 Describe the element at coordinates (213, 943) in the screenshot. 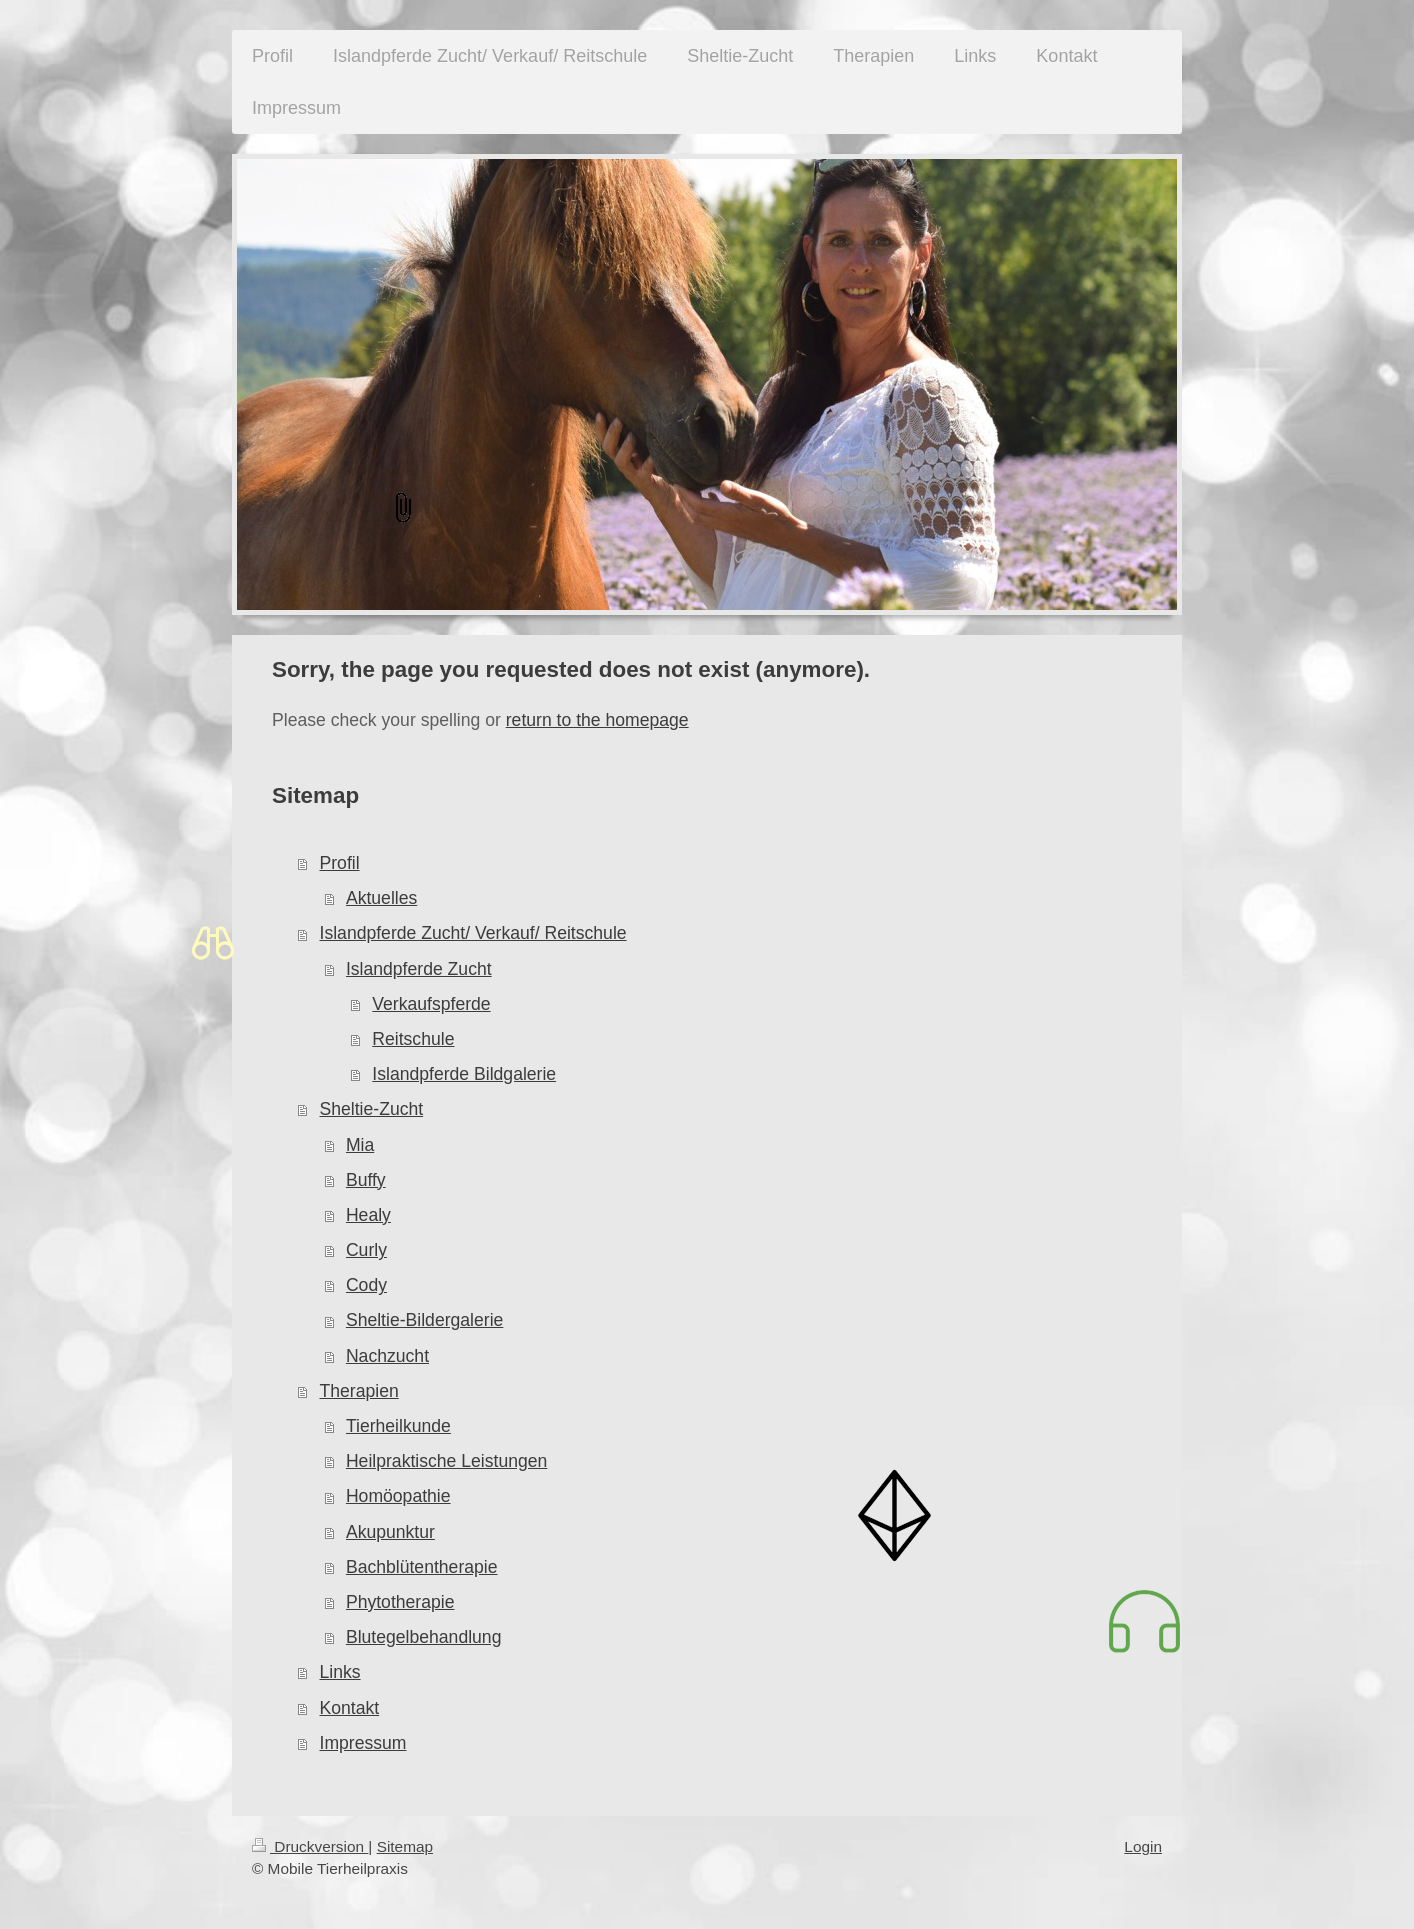

I see `search or explore content` at that location.